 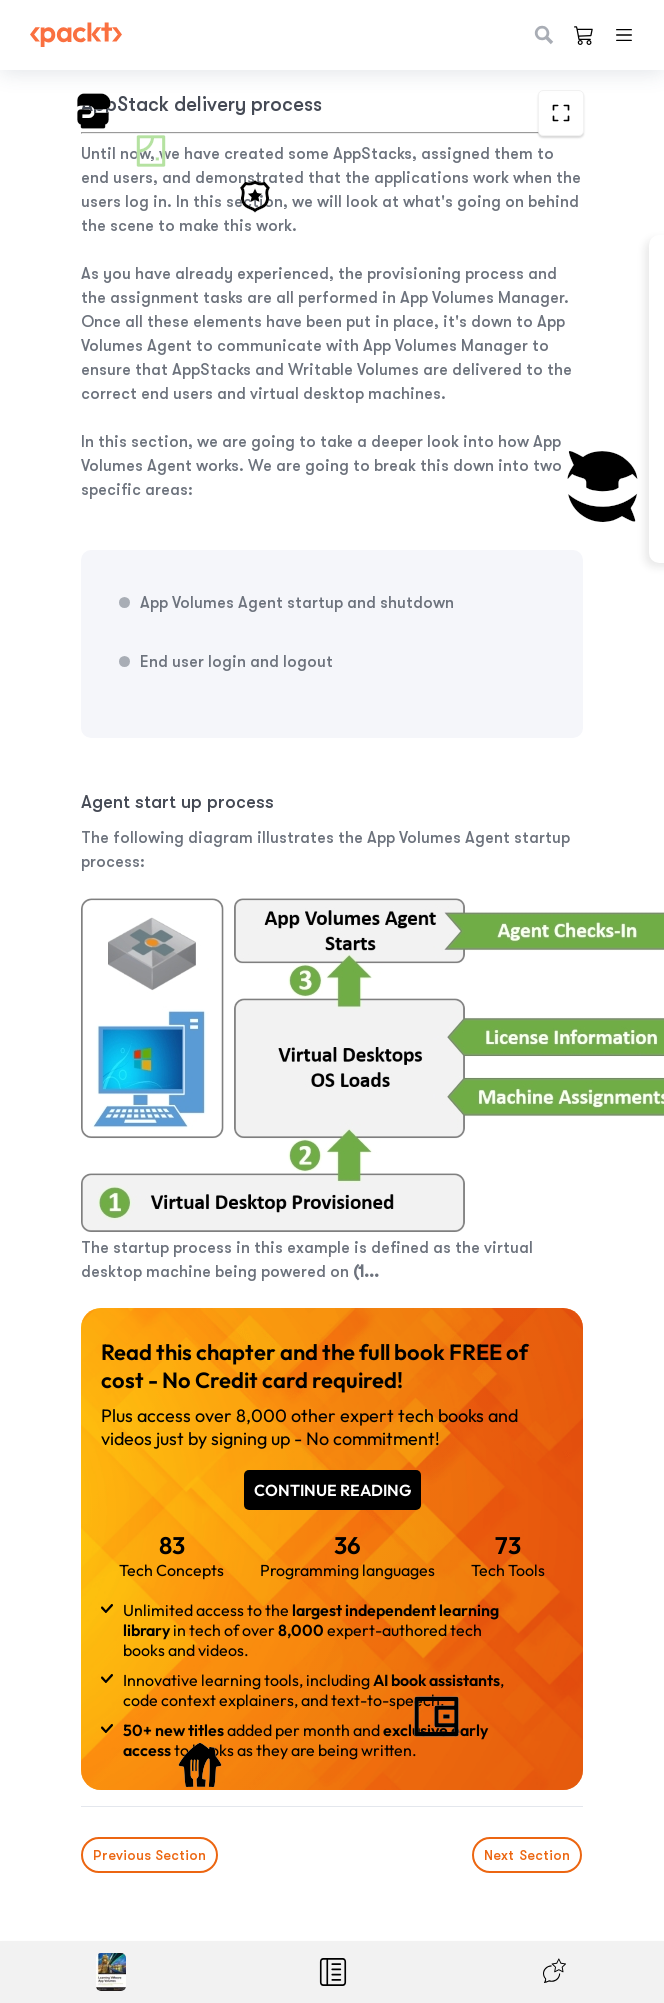 I want to click on access your wallet or payment methods, so click(x=436, y=1716).